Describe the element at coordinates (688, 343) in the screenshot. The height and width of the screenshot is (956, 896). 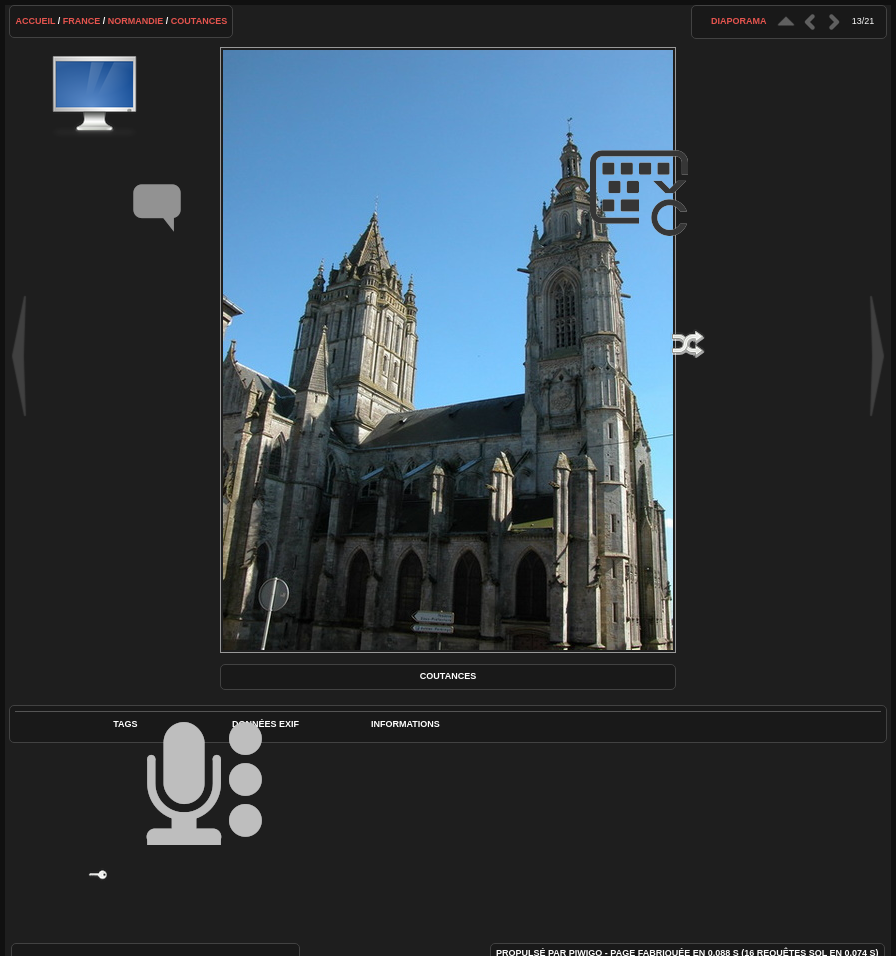
I see `shuffle playlist or music queue` at that location.